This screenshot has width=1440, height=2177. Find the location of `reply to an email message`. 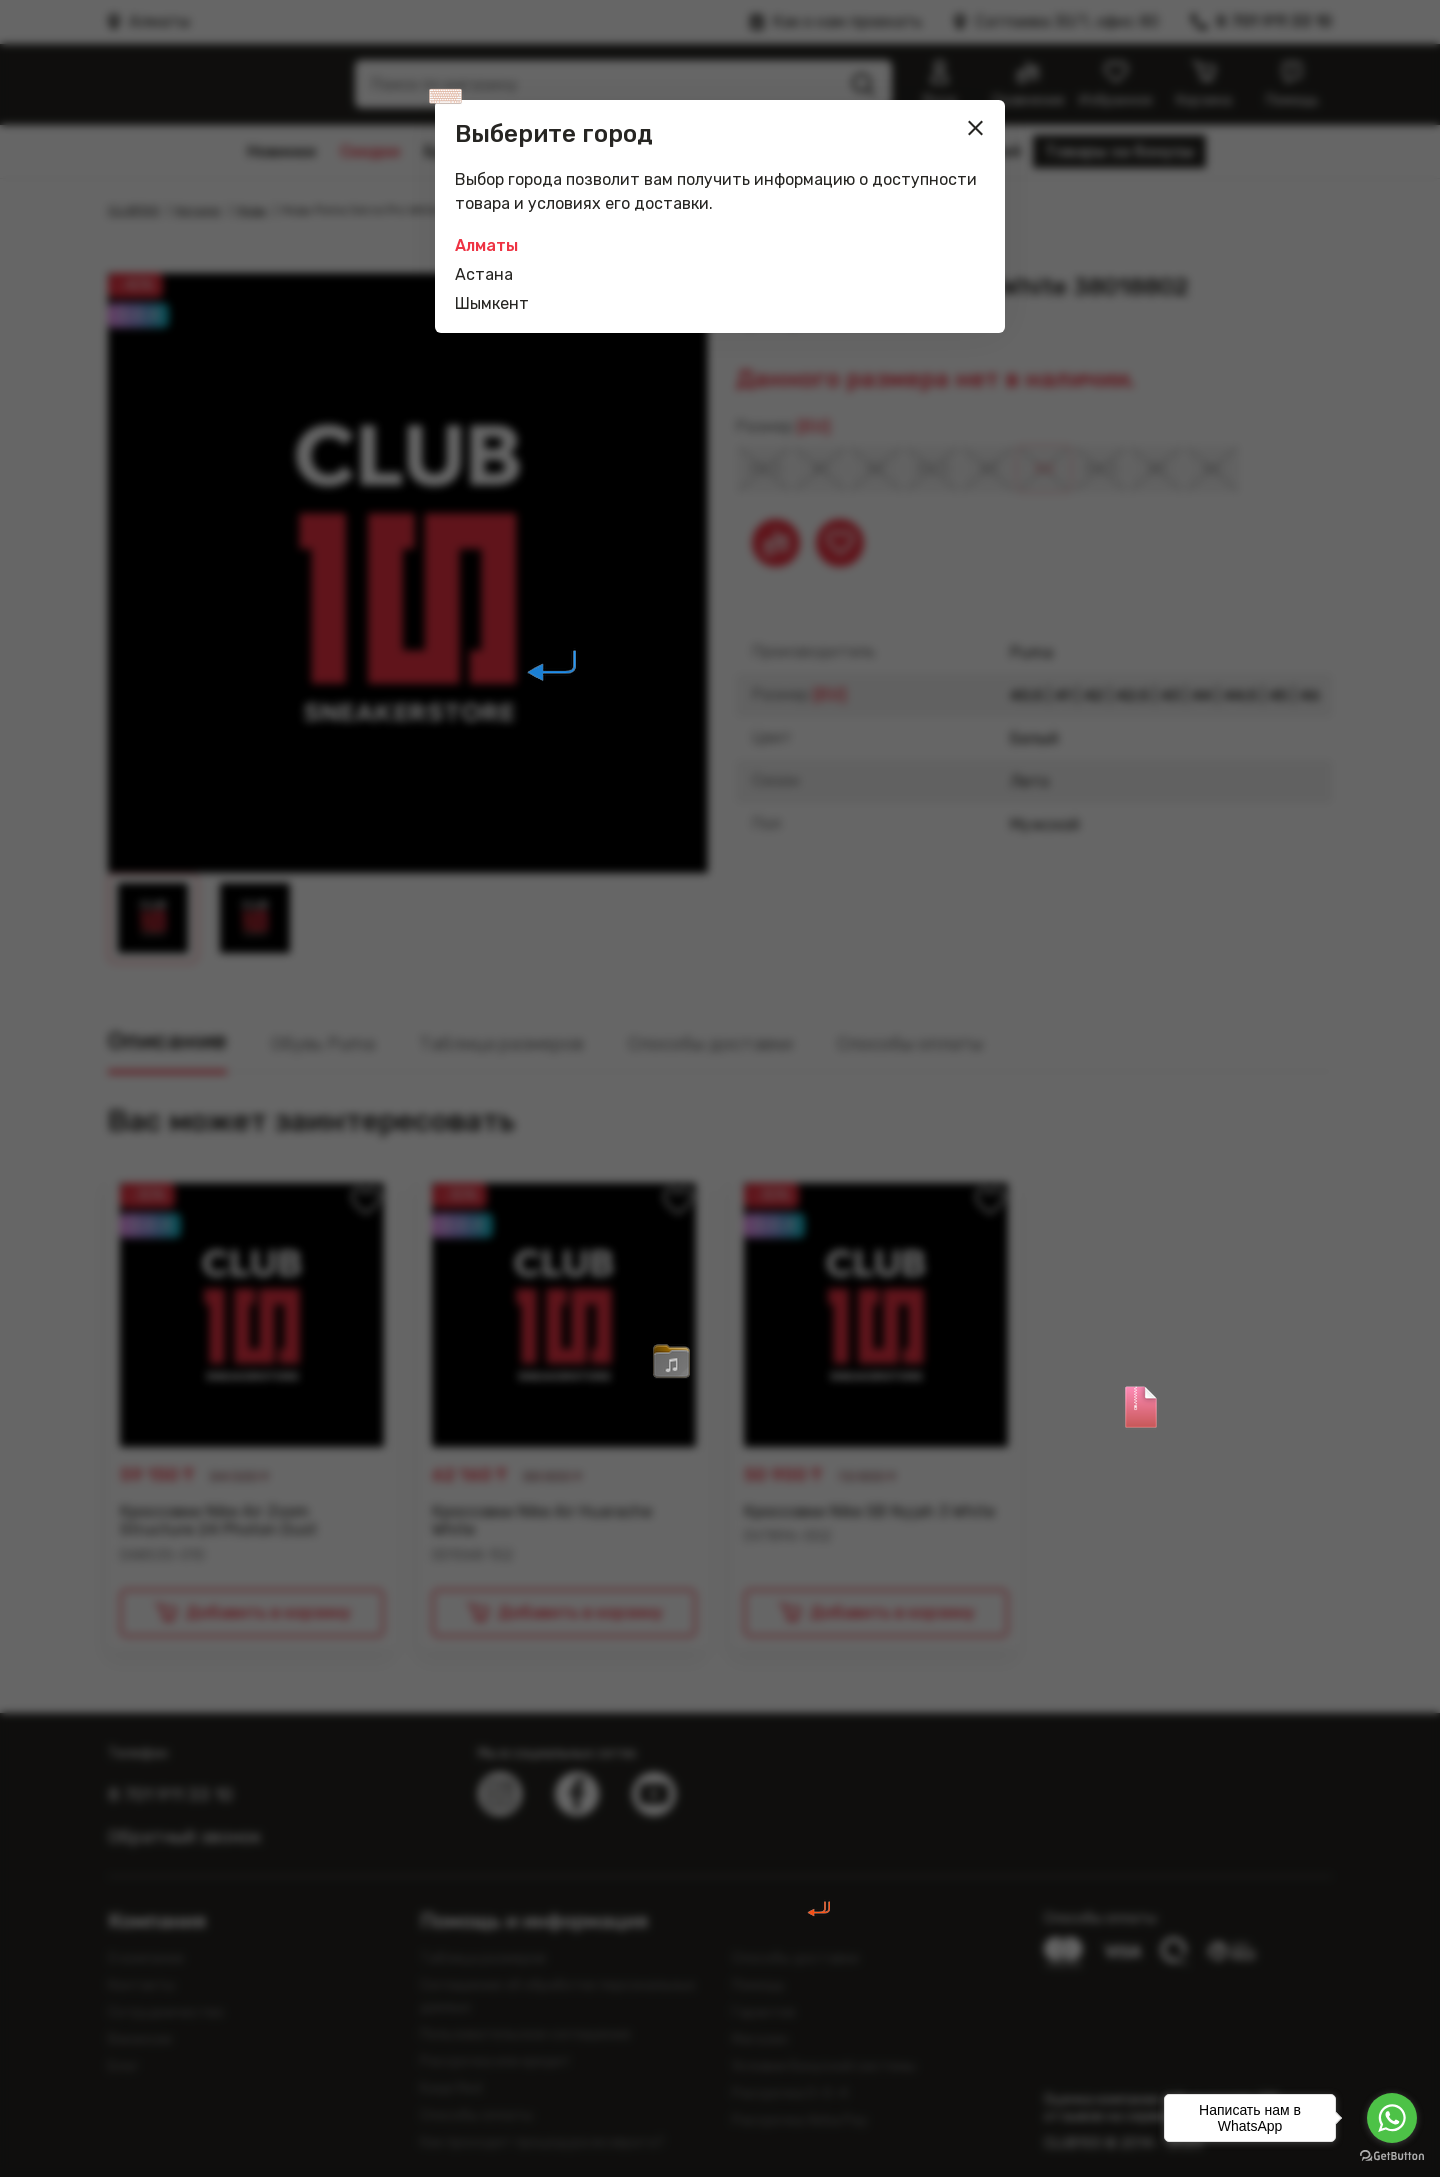

reply to an email message is located at coordinates (551, 662).